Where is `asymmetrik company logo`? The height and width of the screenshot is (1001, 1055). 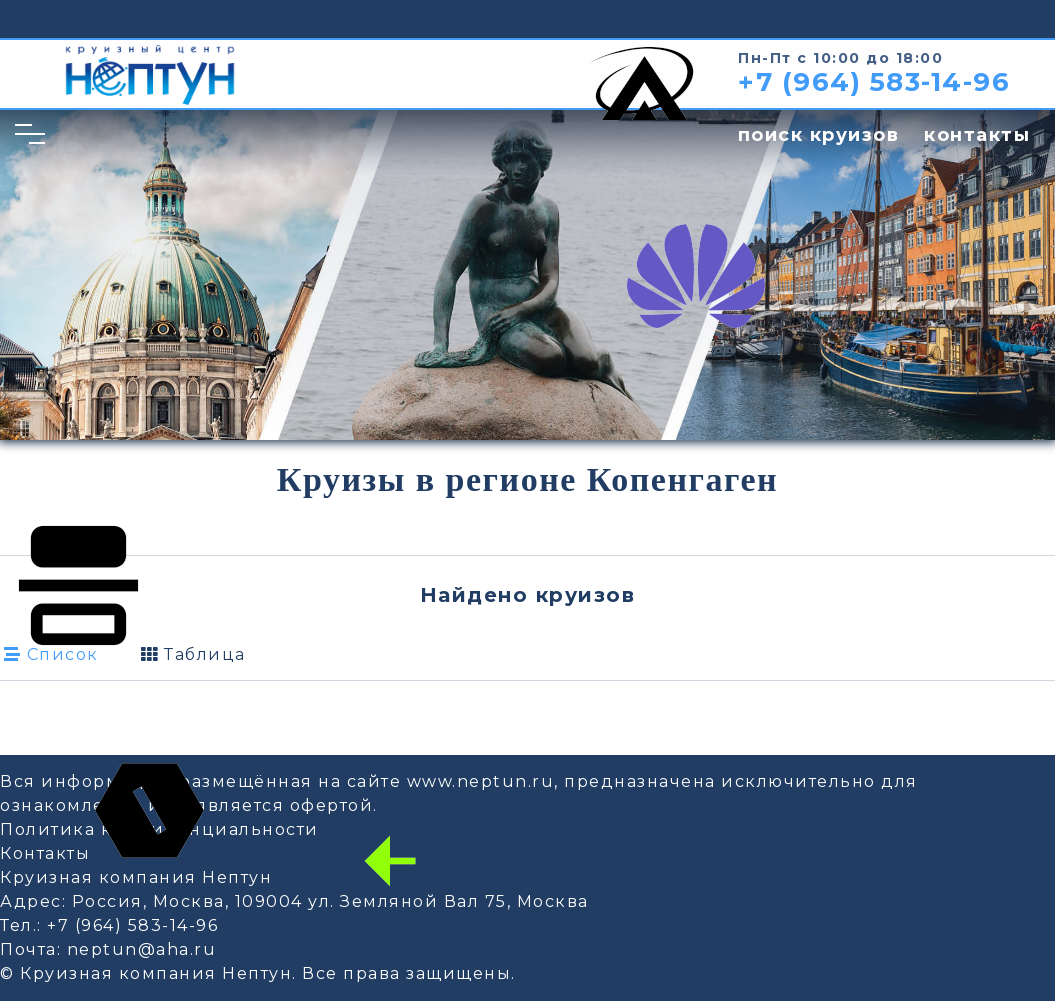 asymmetrik company logo is located at coordinates (641, 83).